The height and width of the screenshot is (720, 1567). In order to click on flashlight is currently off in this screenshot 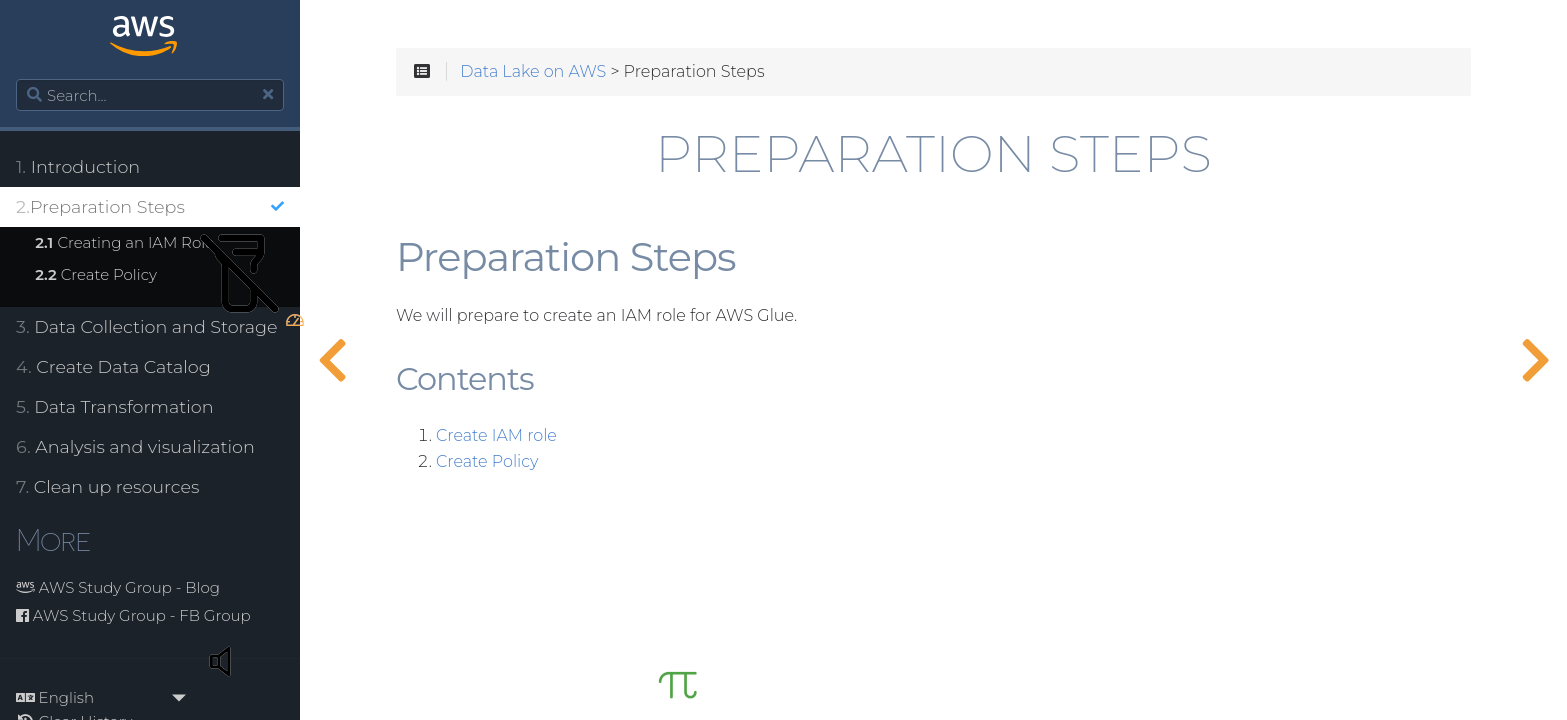, I will do `click(239, 273)`.